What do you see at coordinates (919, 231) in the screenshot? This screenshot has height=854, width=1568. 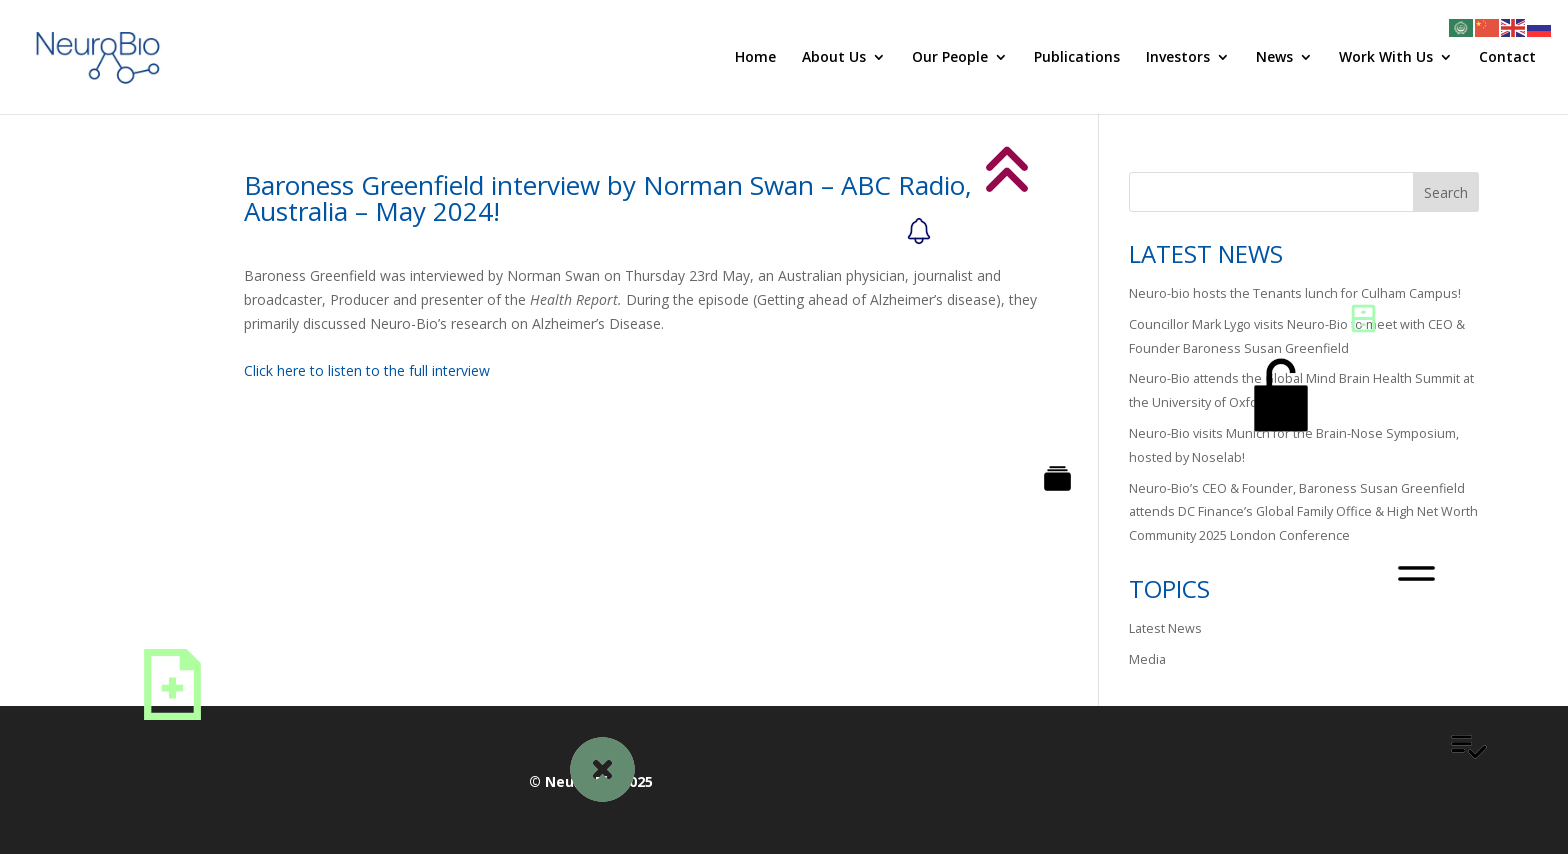 I see `view your notifications` at bounding box center [919, 231].